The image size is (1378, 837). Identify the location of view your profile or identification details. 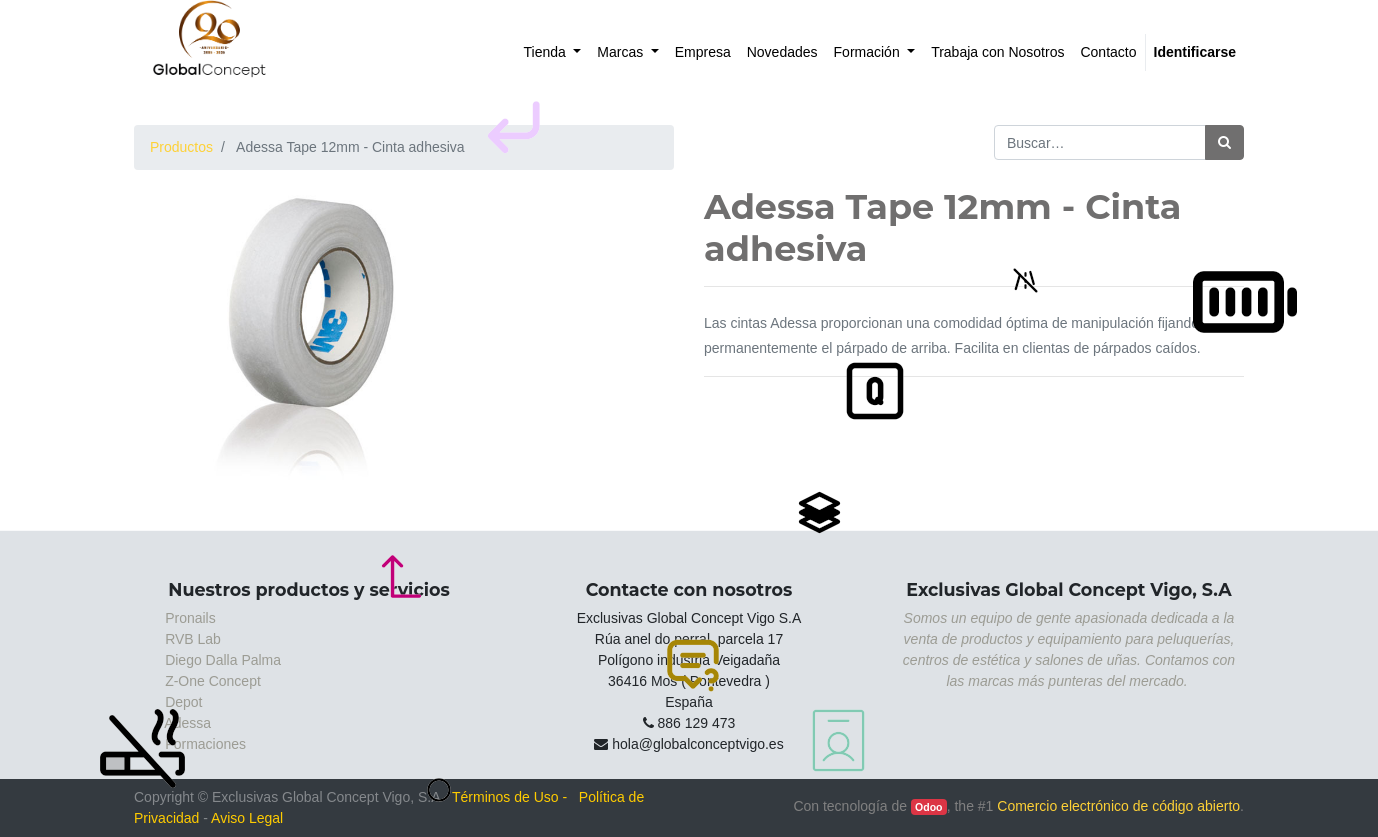
(838, 740).